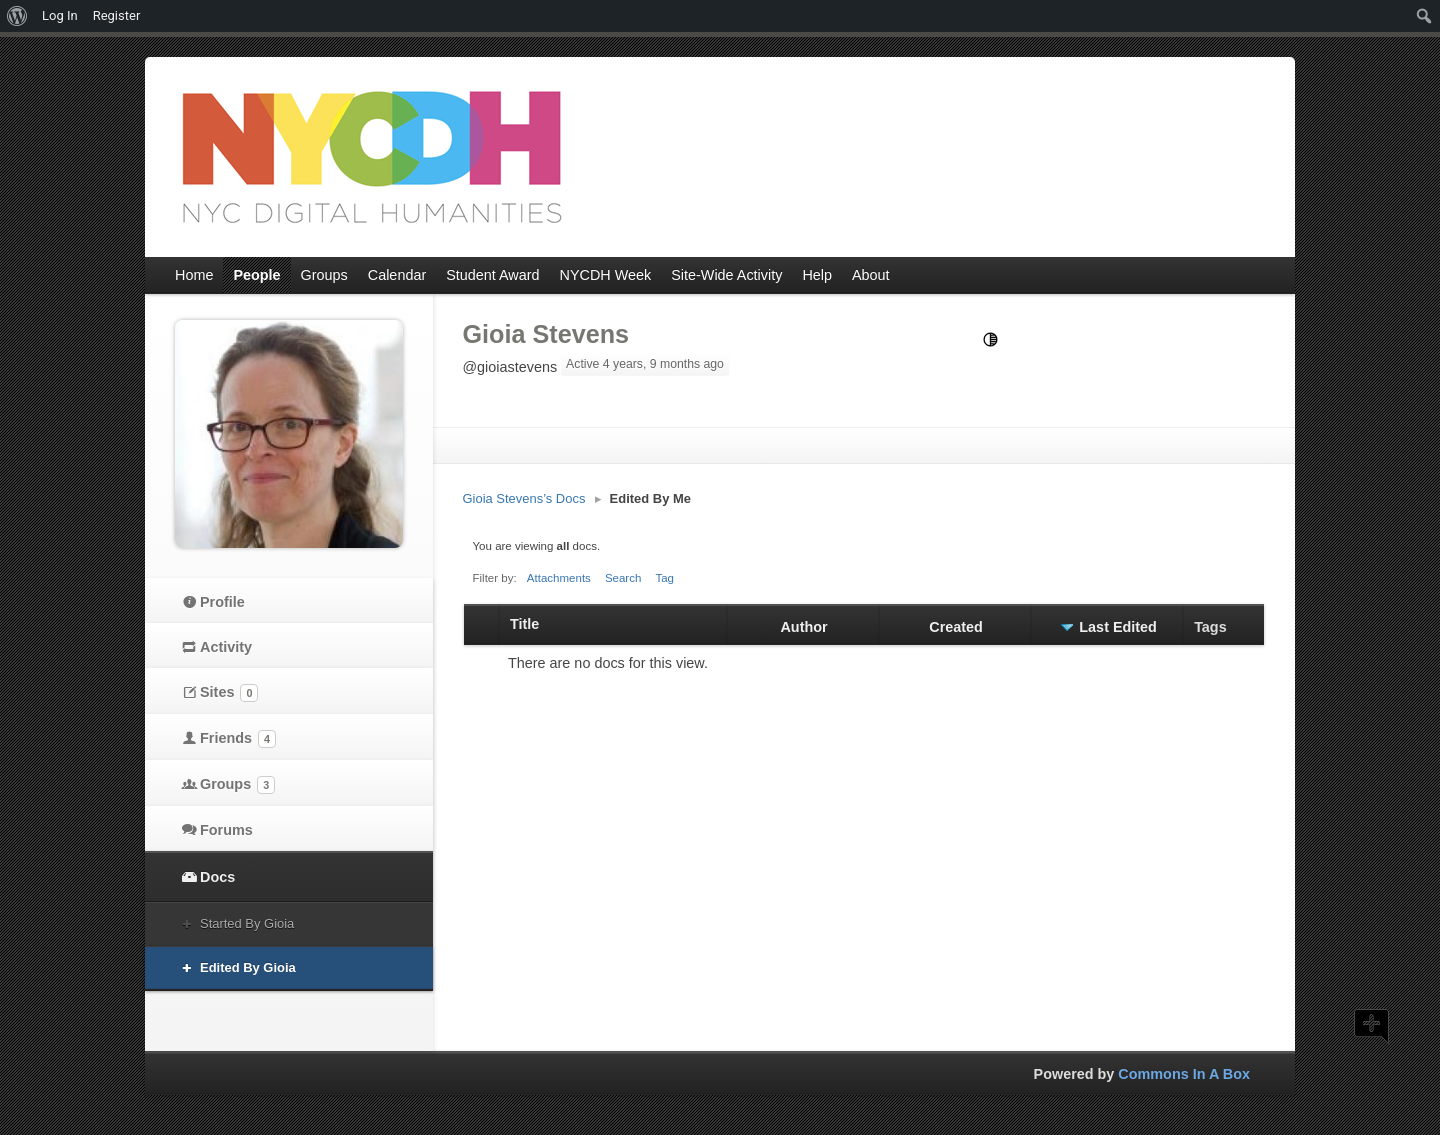 The height and width of the screenshot is (1135, 1440). What do you see at coordinates (990, 339) in the screenshot?
I see `adjust image contrast settings` at bounding box center [990, 339].